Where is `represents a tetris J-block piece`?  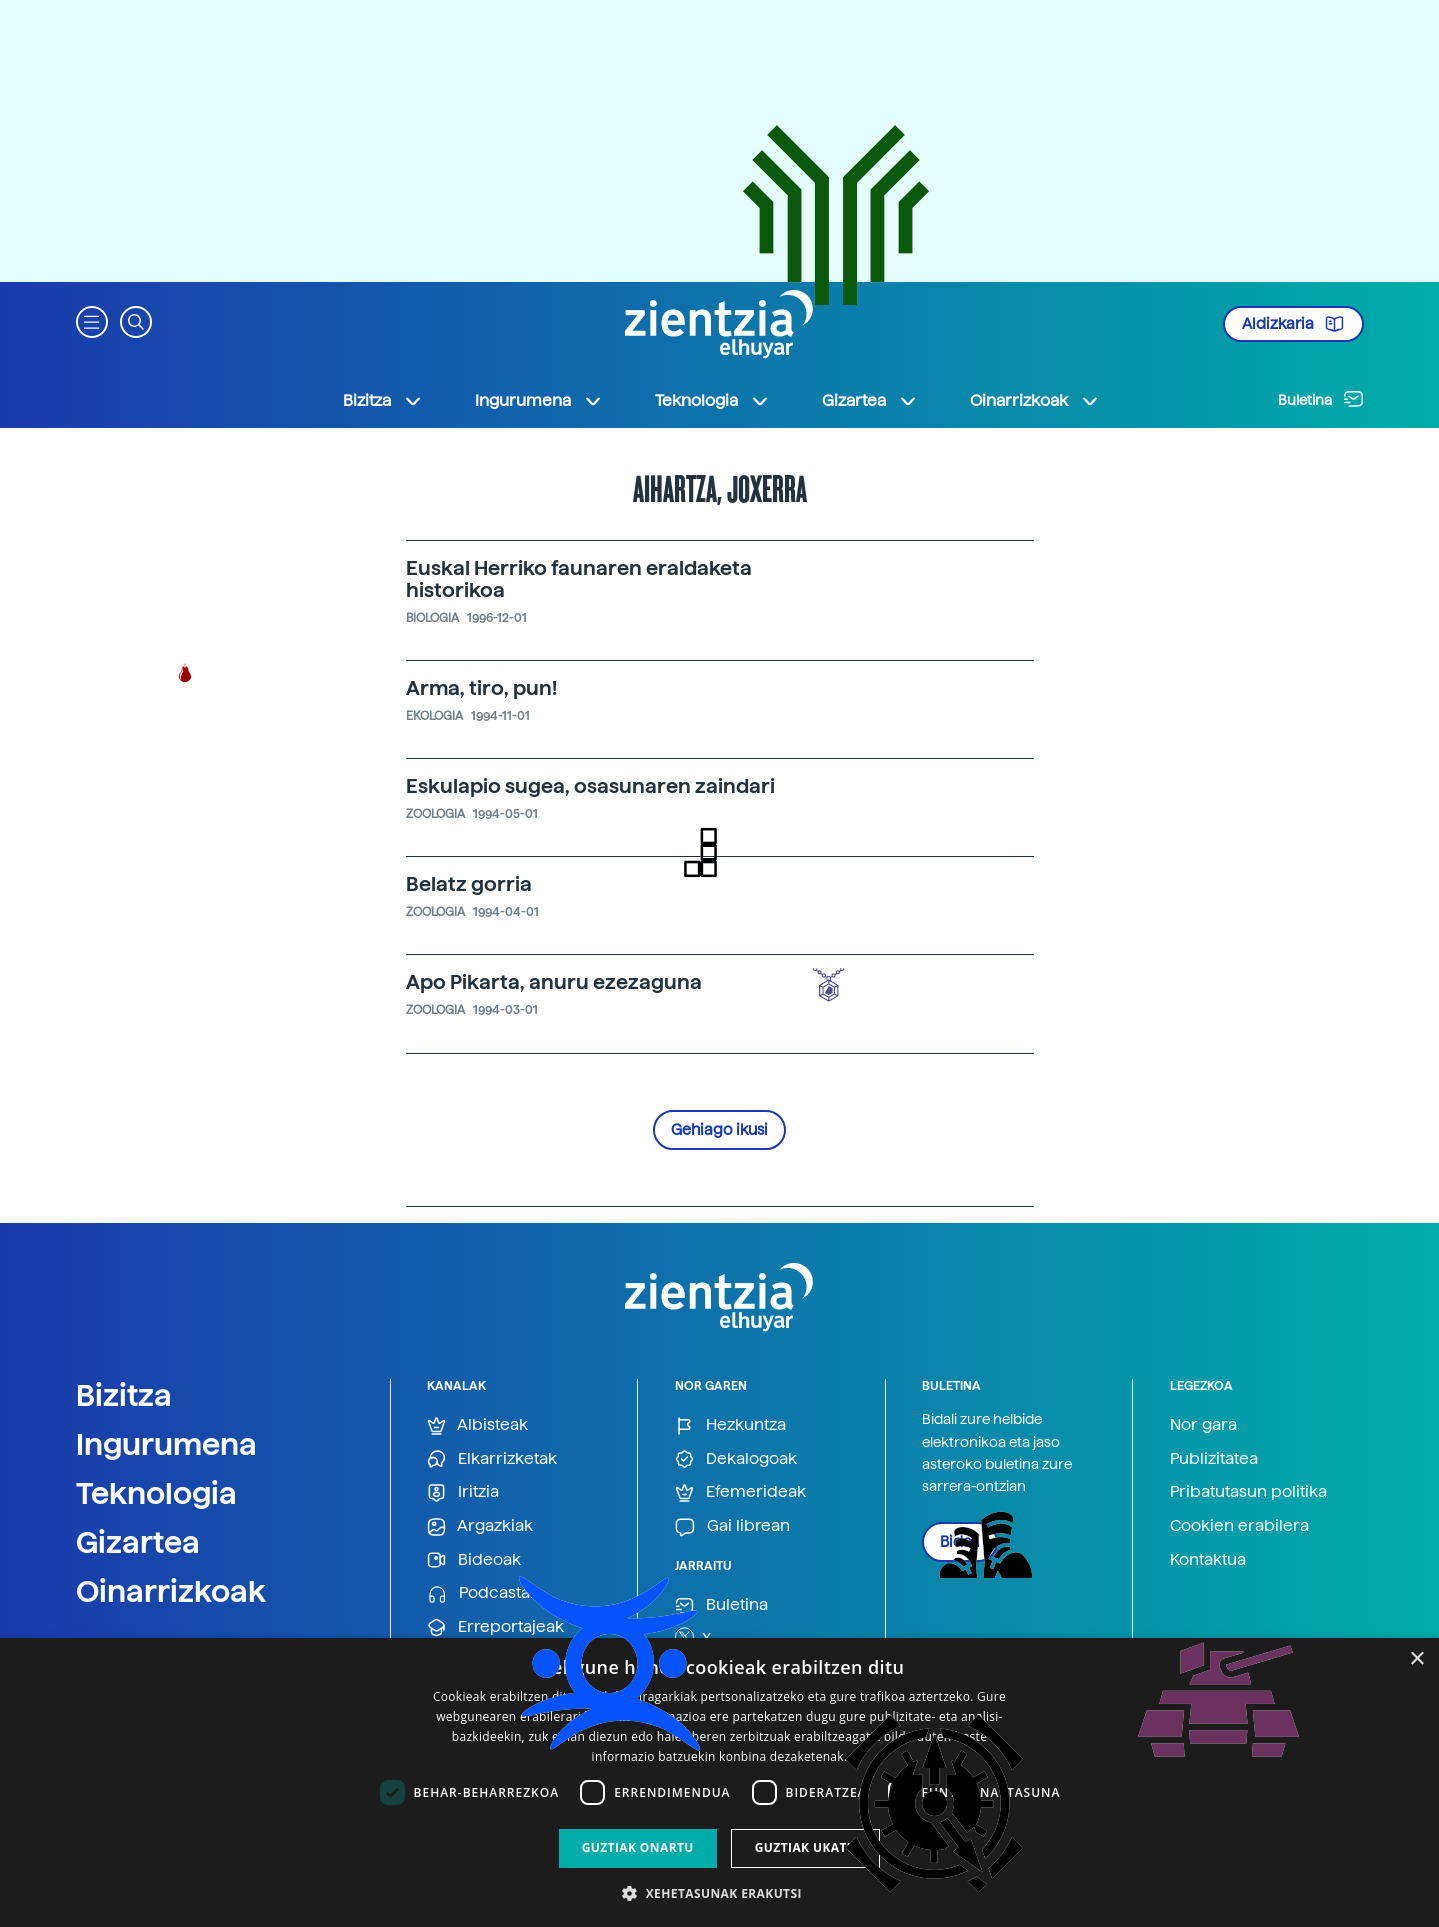 represents a tetris J-block piece is located at coordinates (700, 852).